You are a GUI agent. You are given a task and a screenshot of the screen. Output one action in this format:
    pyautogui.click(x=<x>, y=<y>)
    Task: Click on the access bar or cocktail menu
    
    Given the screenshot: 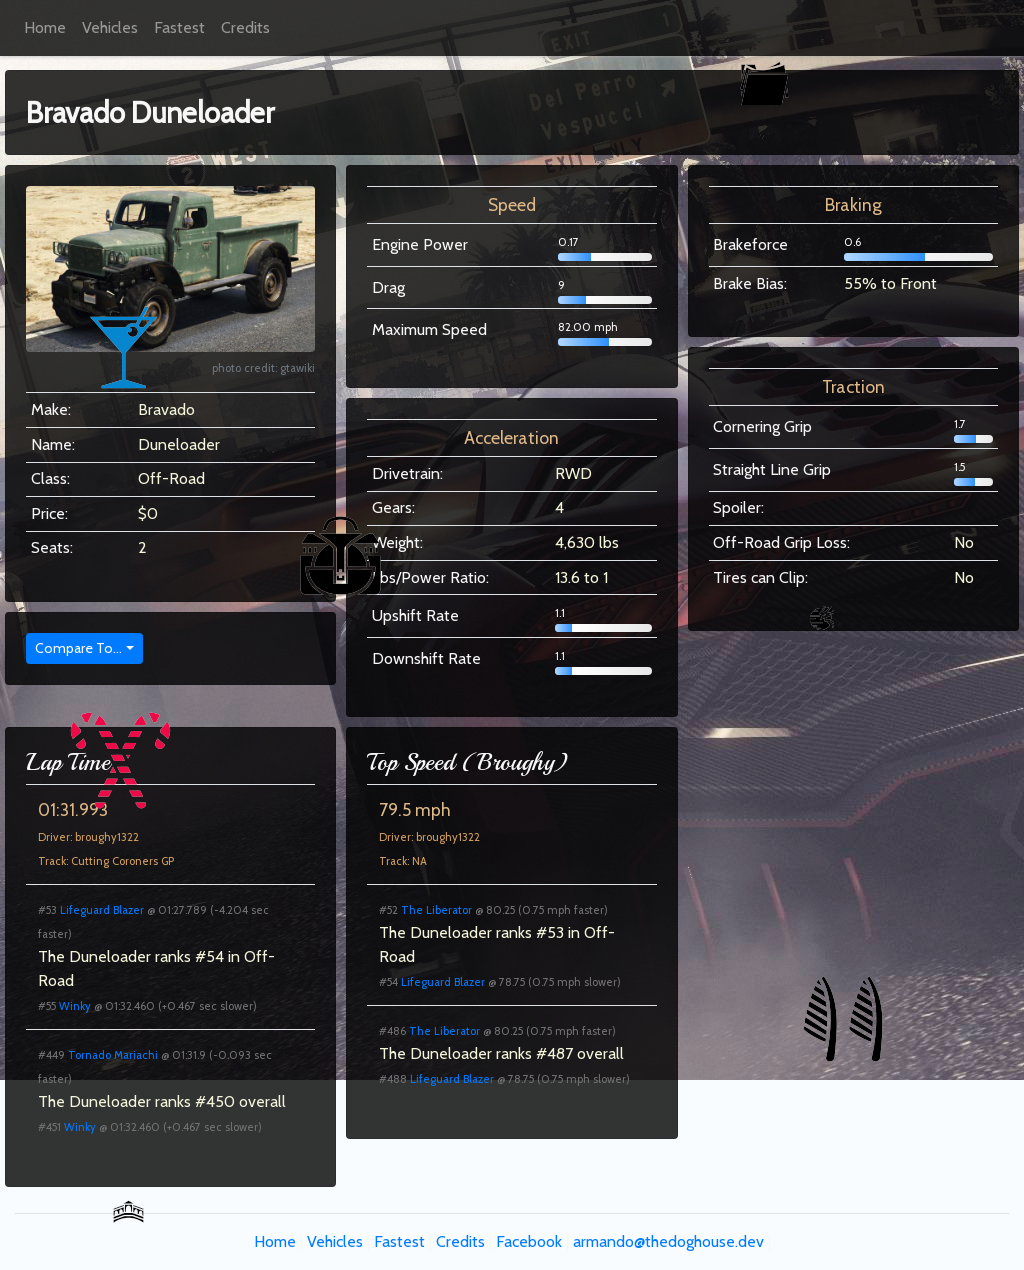 What is the action you would take?
    pyautogui.click(x=124, y=347)
    